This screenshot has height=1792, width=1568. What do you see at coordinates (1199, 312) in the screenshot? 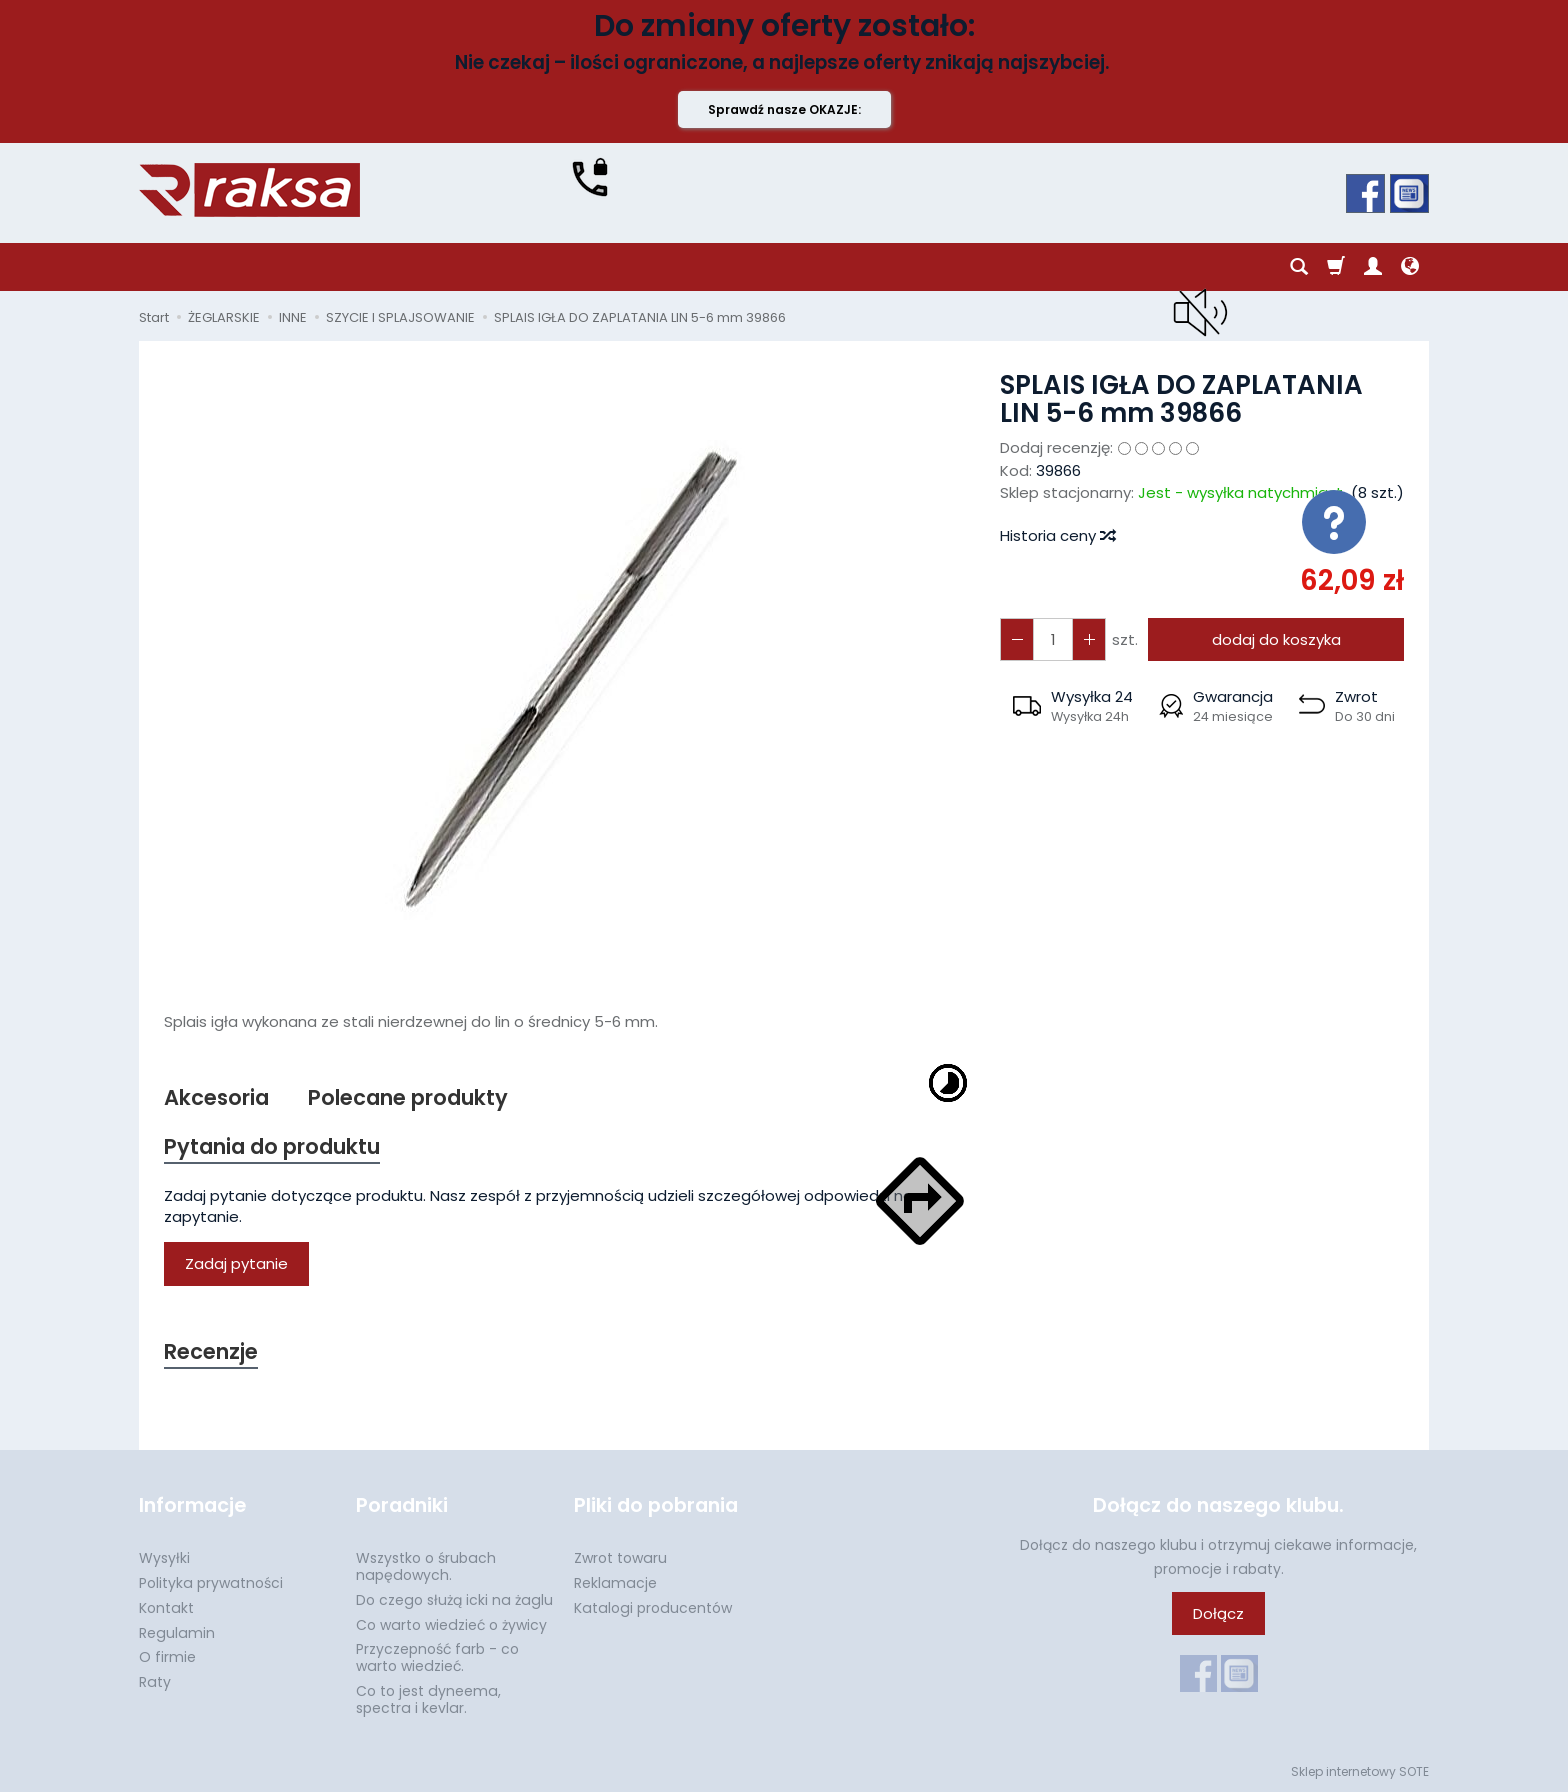
I see `mute audio or sound` at bounding box center [1199, 312].